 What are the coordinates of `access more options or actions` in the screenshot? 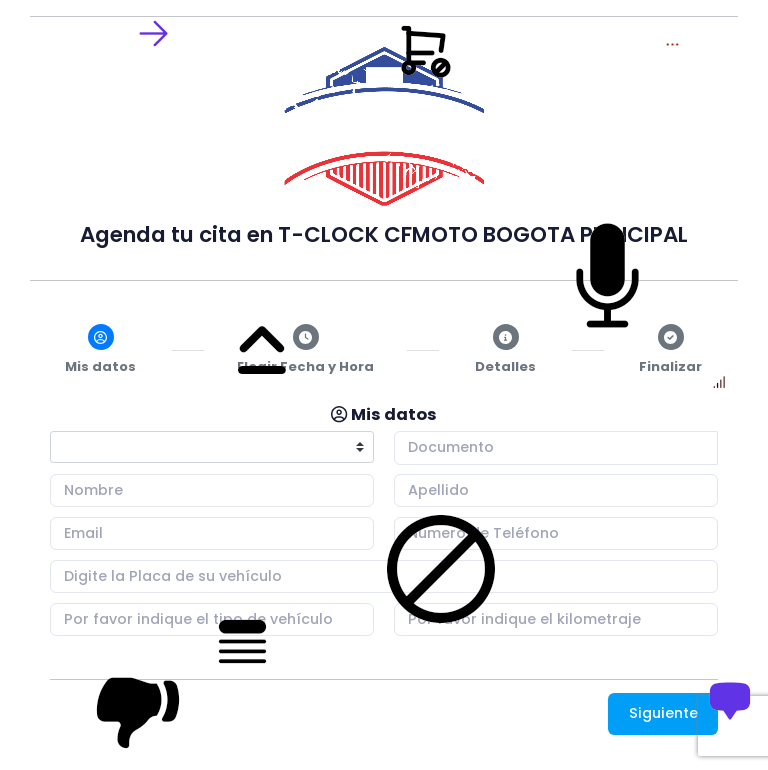 It's located at (672, 44).